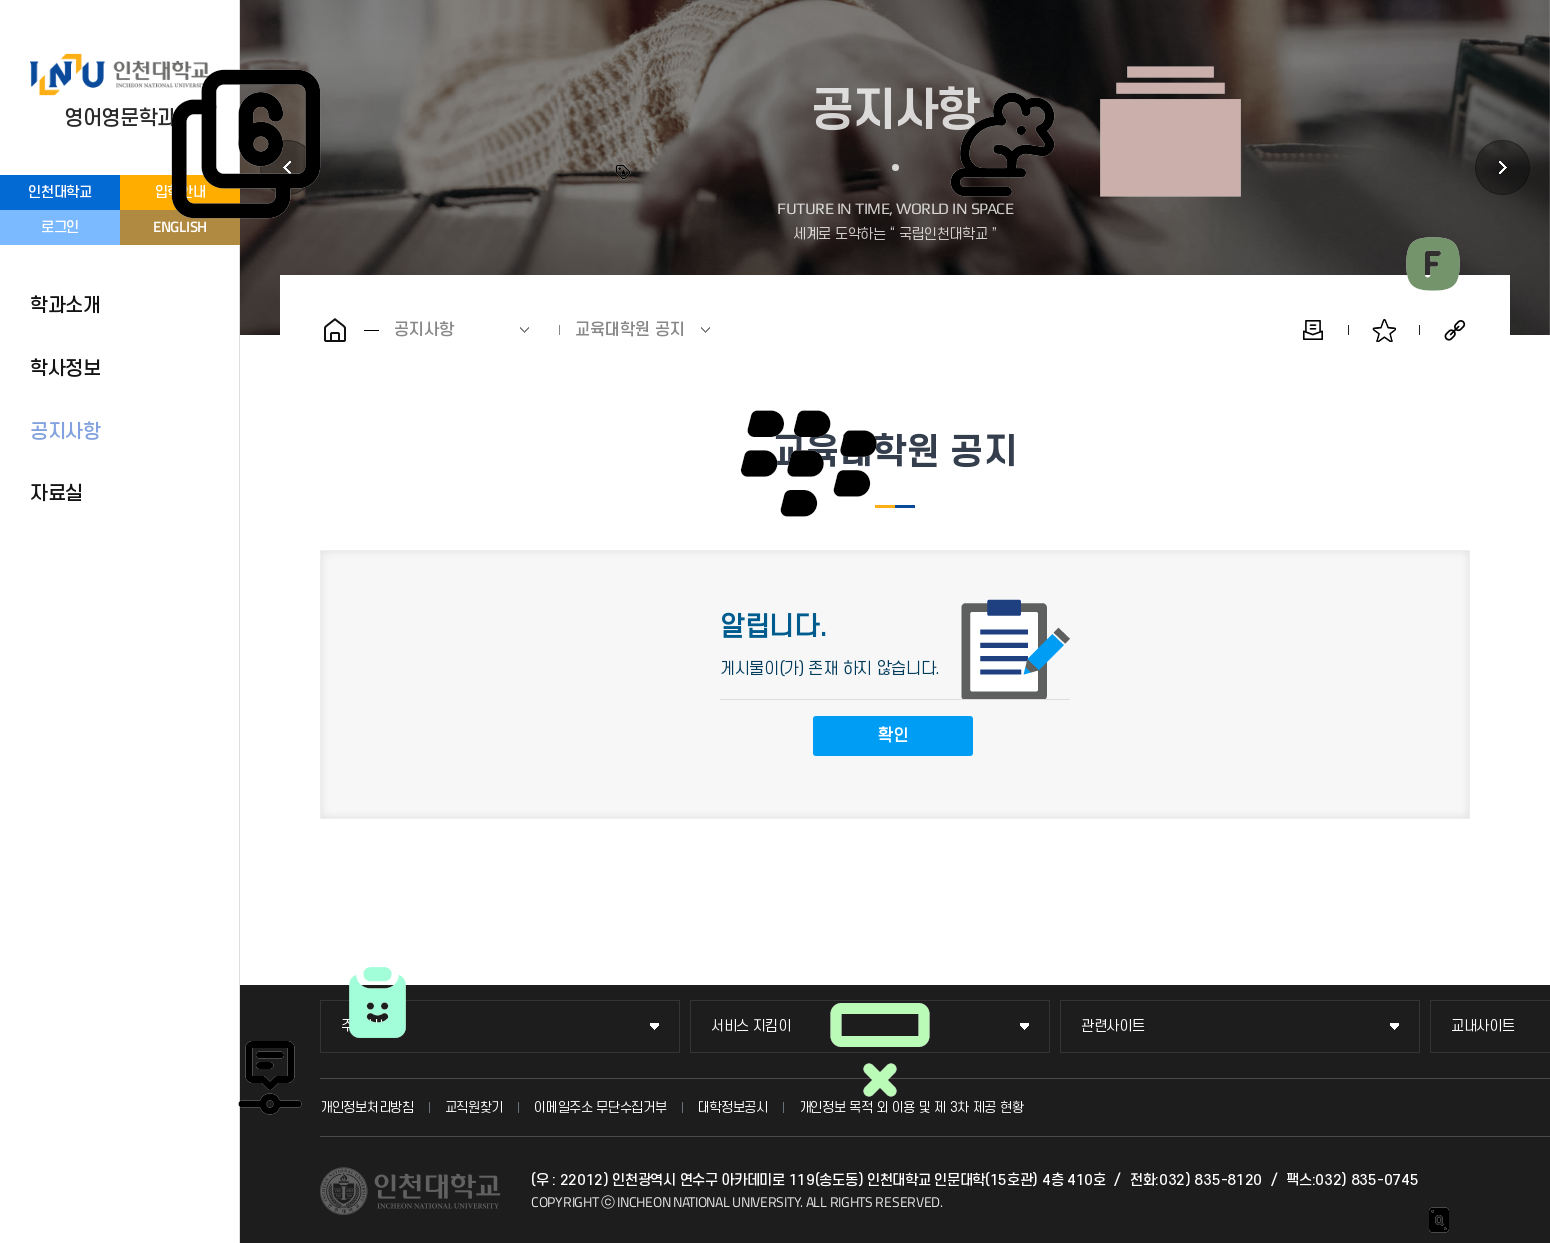 Image resolution: width=1550 pixels, height=1243 pixels. I want to click on queen playing card in a card game app, so click(1439, 1220).